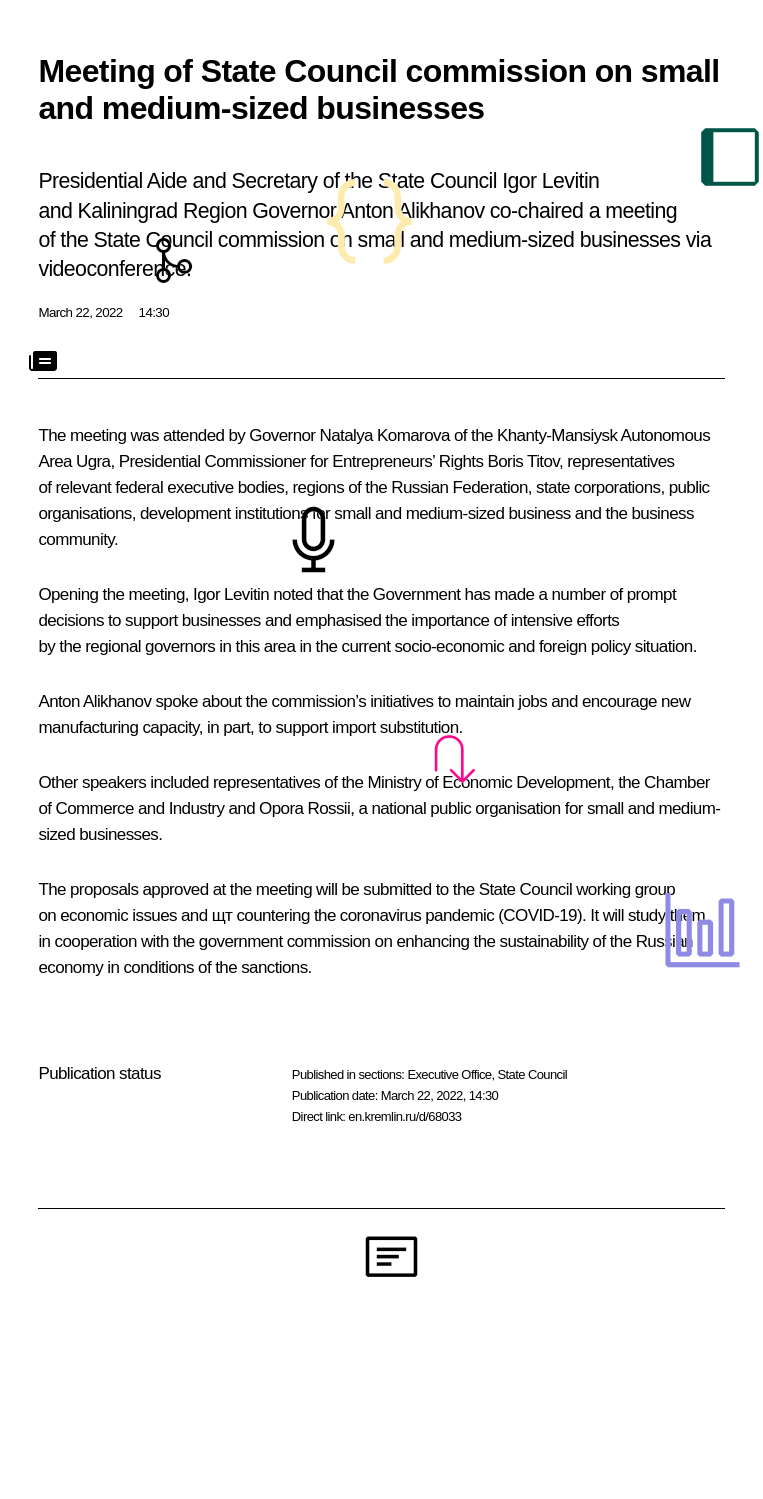 The height and width of the screenshot is (1499, 763). I want to click on redo or repeat last action, so click(453, 759).